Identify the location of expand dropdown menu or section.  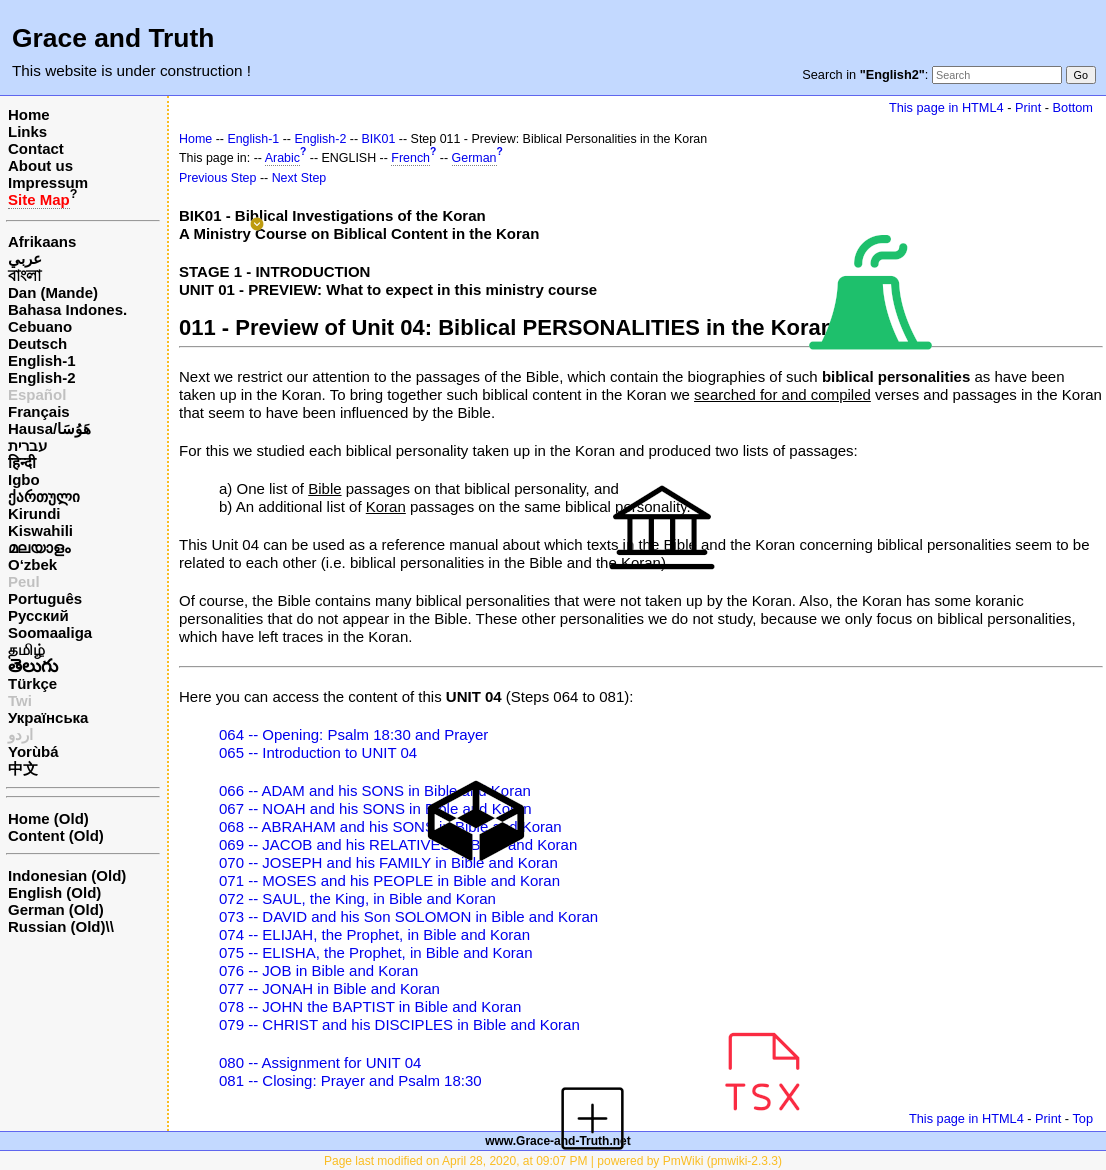
(257, 224).